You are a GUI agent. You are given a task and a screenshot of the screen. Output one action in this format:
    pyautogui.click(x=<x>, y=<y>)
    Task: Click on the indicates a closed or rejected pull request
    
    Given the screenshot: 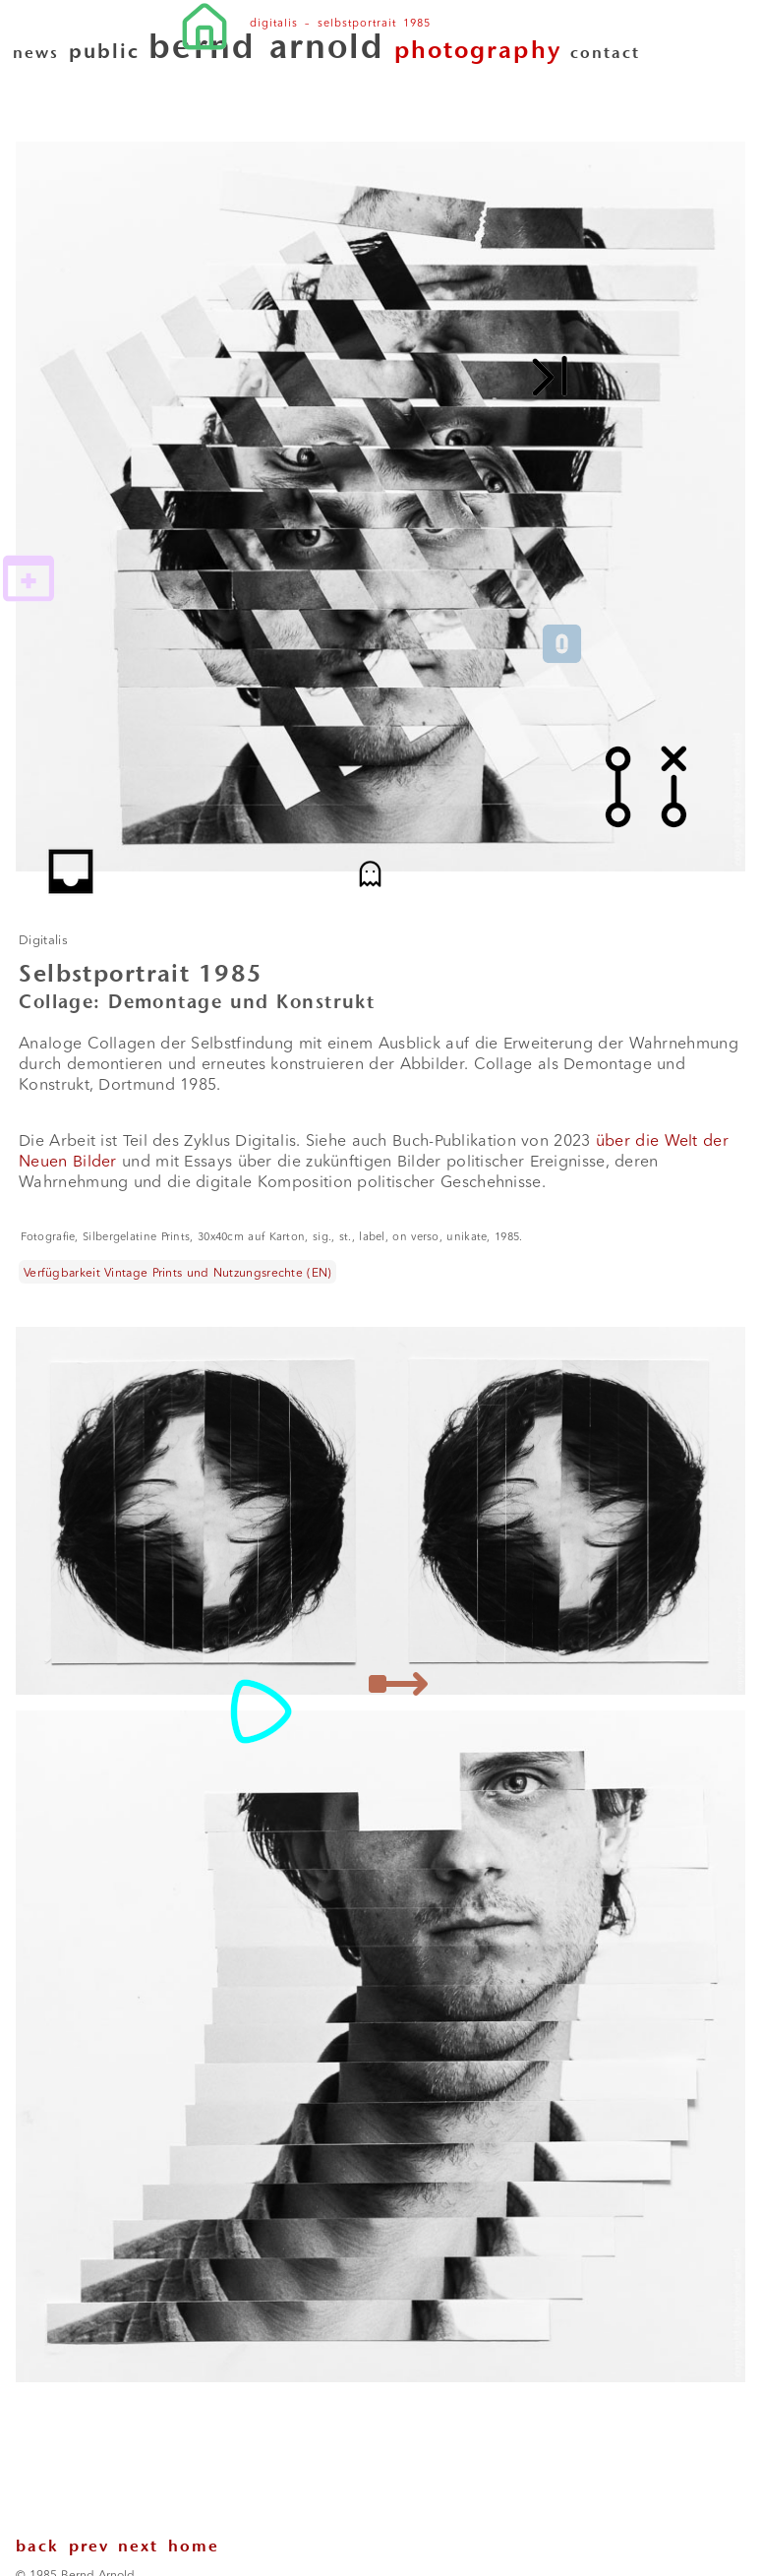 What is the action you would take?
    pyautogui.click(x=646, y=787)
    